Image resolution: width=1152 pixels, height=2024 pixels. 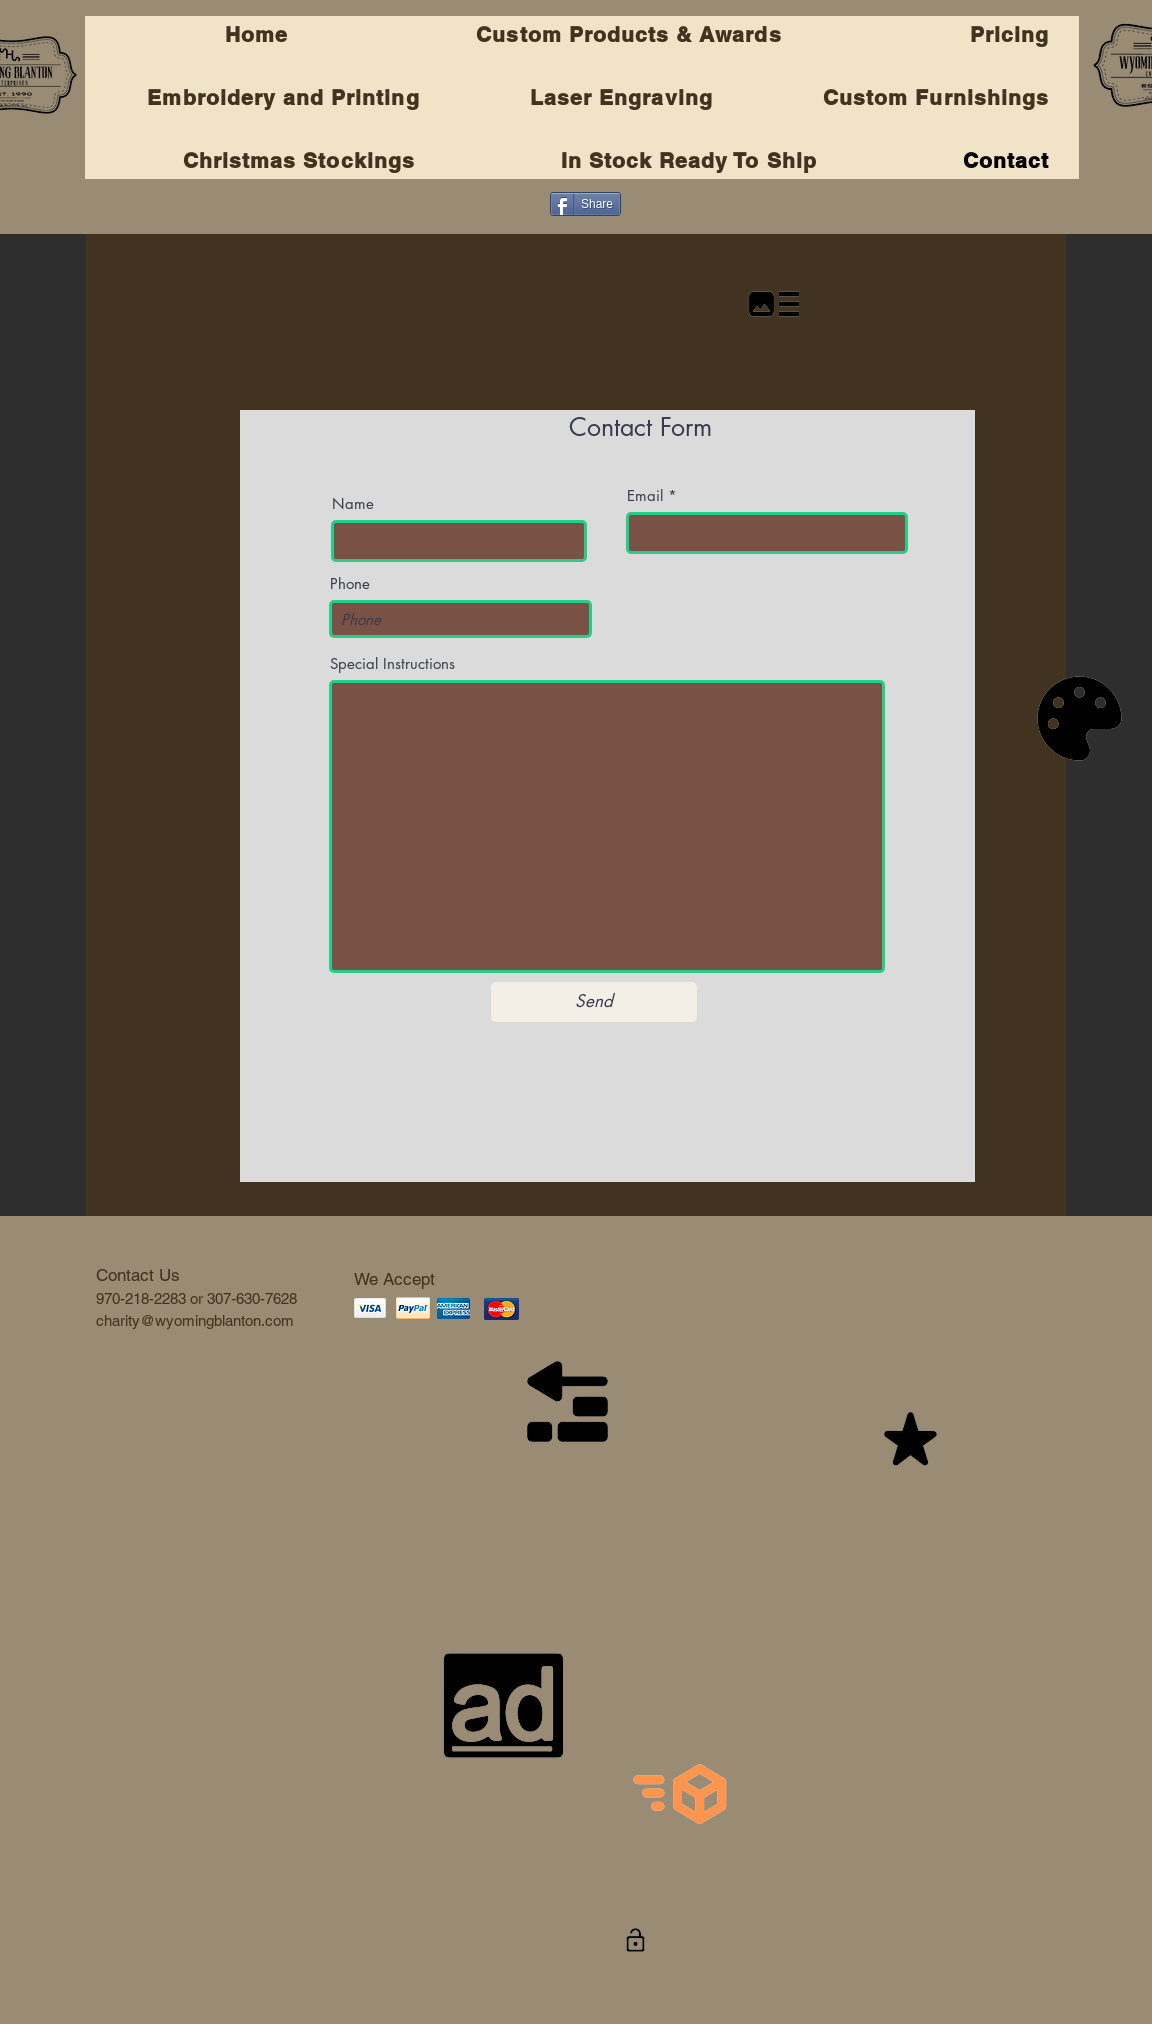 I want to click on view article or media with thumbnail preview, so click(x=774, y=304).